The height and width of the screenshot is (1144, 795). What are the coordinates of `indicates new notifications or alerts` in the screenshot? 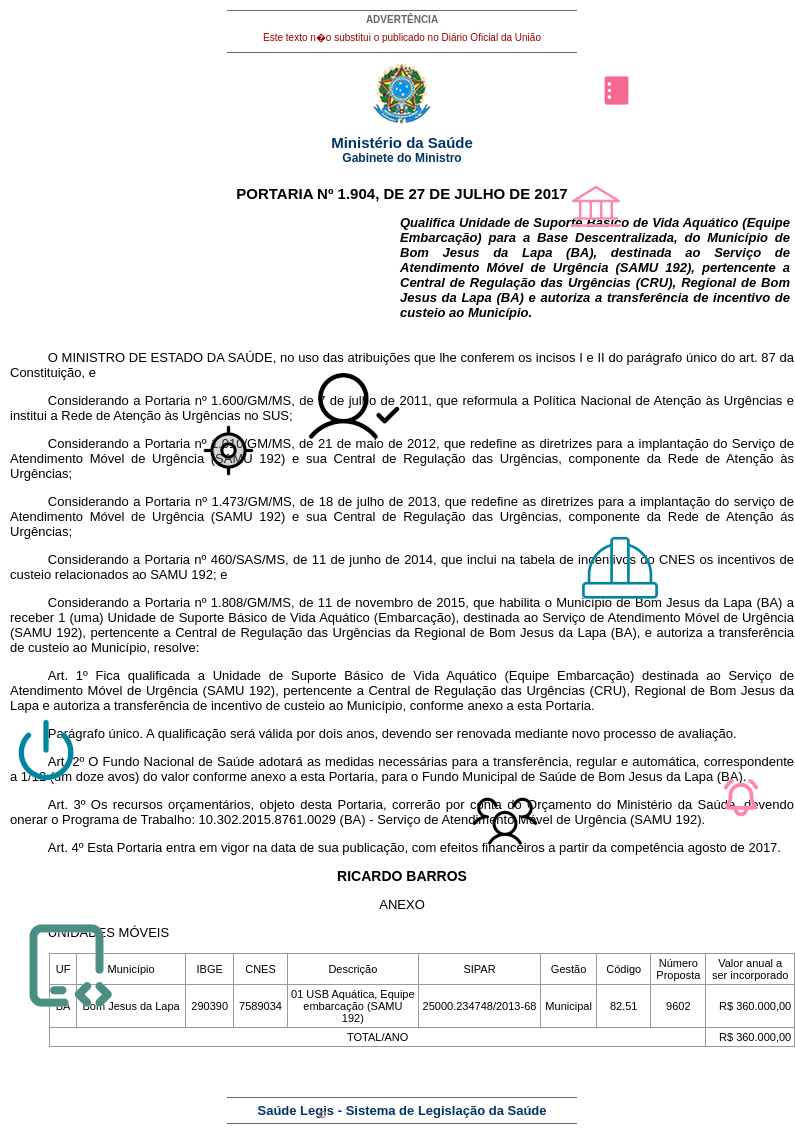 It's located at (741, 798).